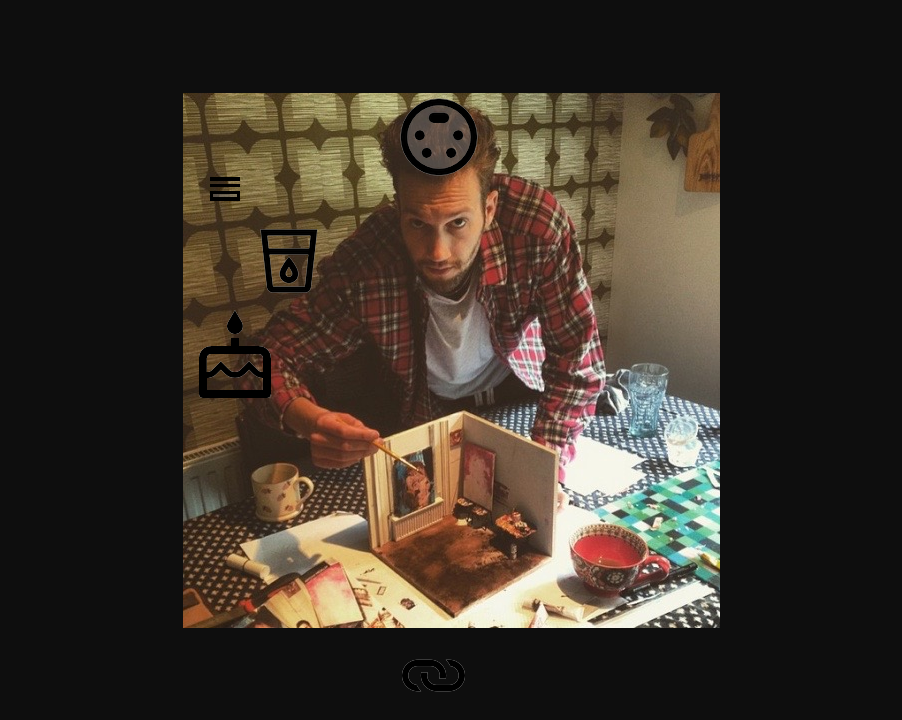 The height and width of the screenshot is (720, 902). Describe the element at coordinates (439, 137) in the screenshot. I see `configure s-video input settings` at that location.